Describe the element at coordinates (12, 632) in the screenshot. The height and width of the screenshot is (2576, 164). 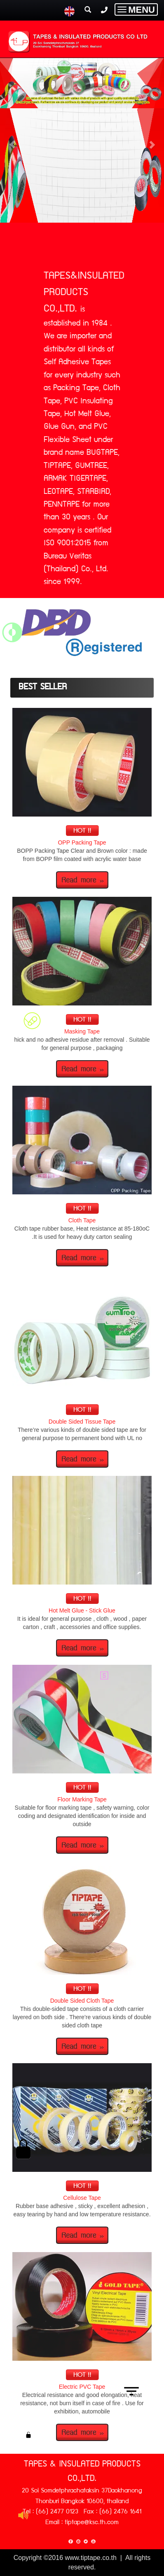
I see `toggle invert colors mode` at that location.